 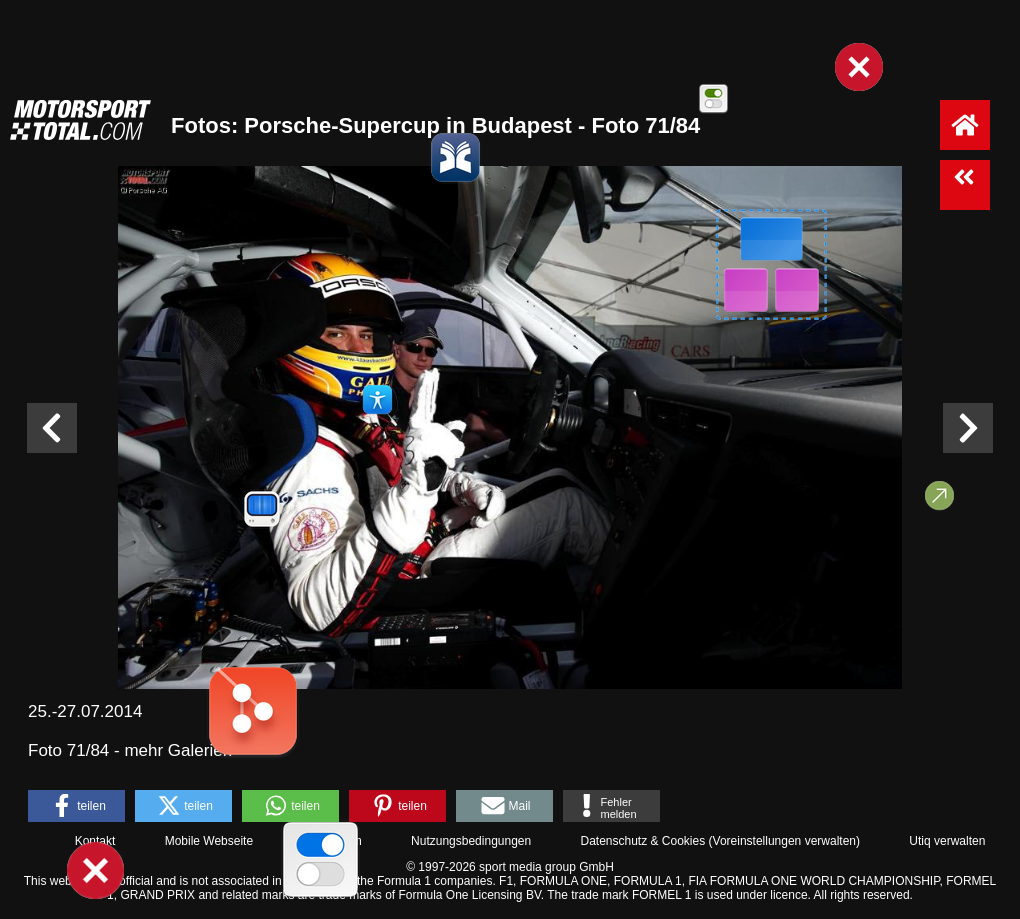 What do you see at coordinates (253, 711) in the screenshot?
I see `open git version control application` at bounding box center [253, 711].